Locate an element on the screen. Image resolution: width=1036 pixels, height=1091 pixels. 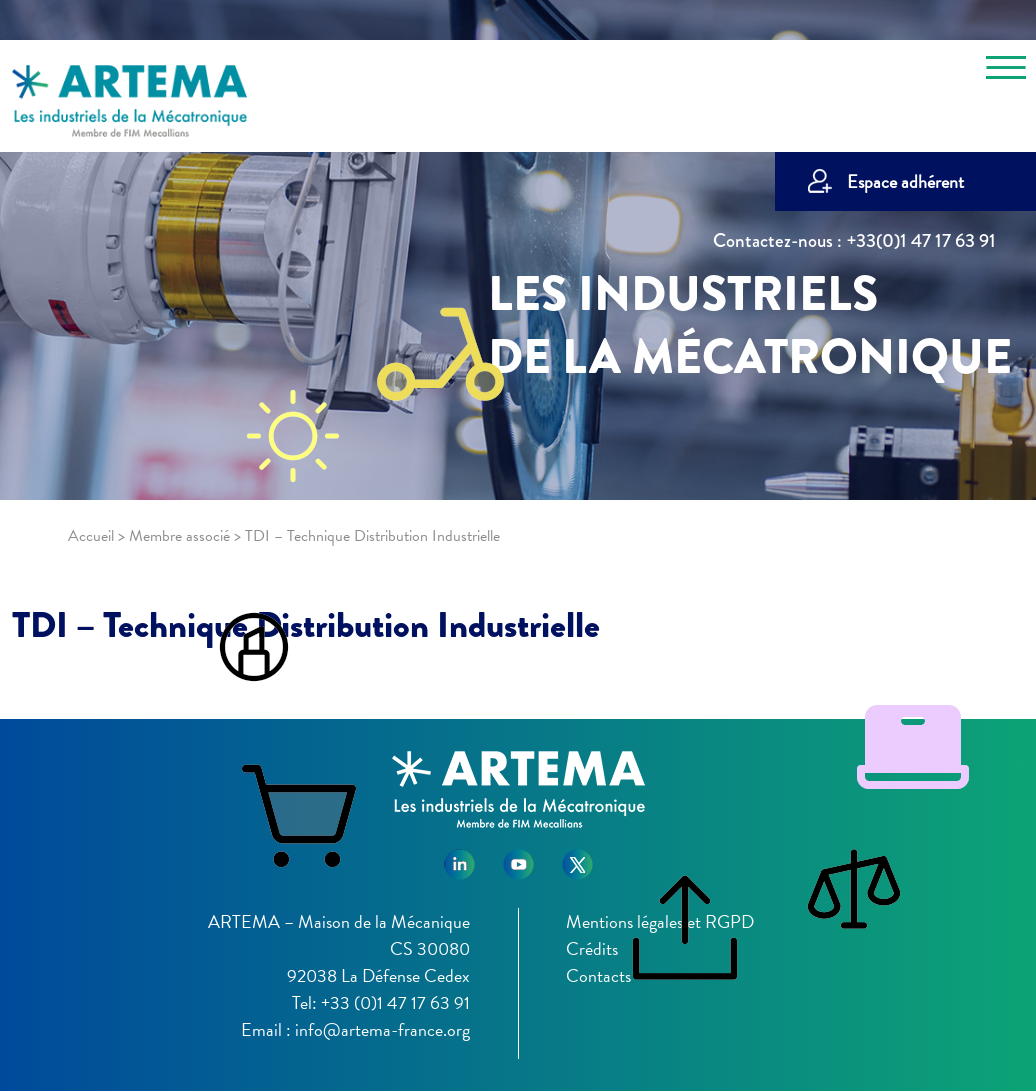
toggle light mode or bright theme is located at coordinates (293, 436).